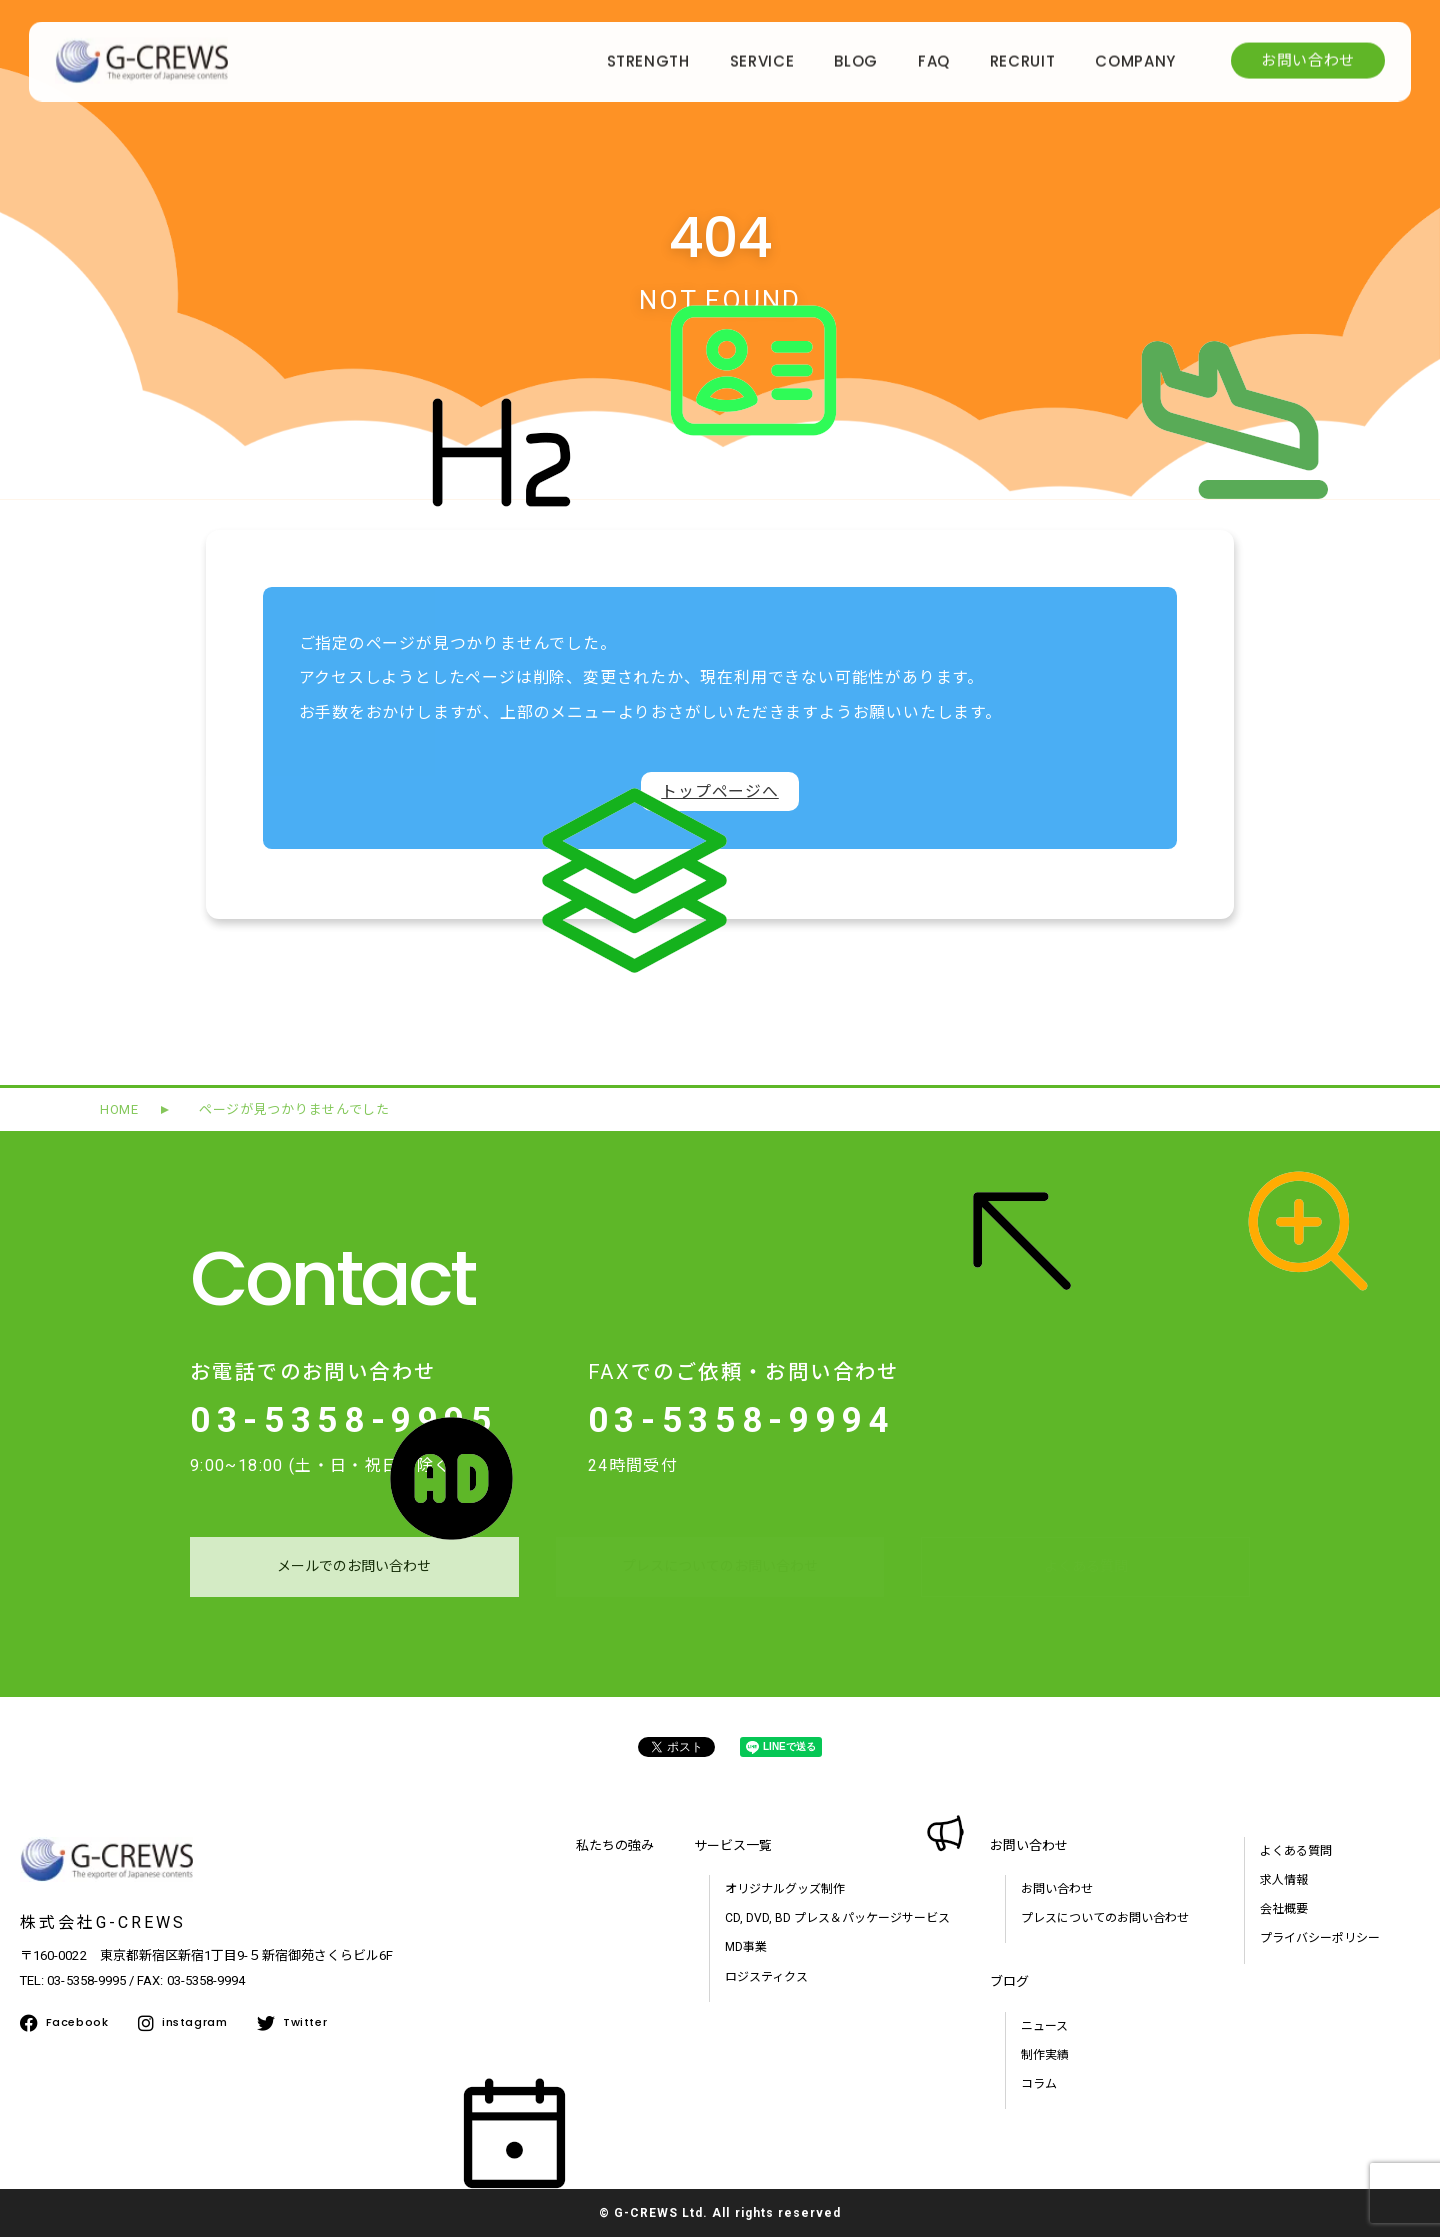 The width and height of the screenshot is (1440, 2237). What do you see at coordinates (945, 1833) in the screenshot?
I see `view announcements or alerts` at bounding box center [945, 1833].